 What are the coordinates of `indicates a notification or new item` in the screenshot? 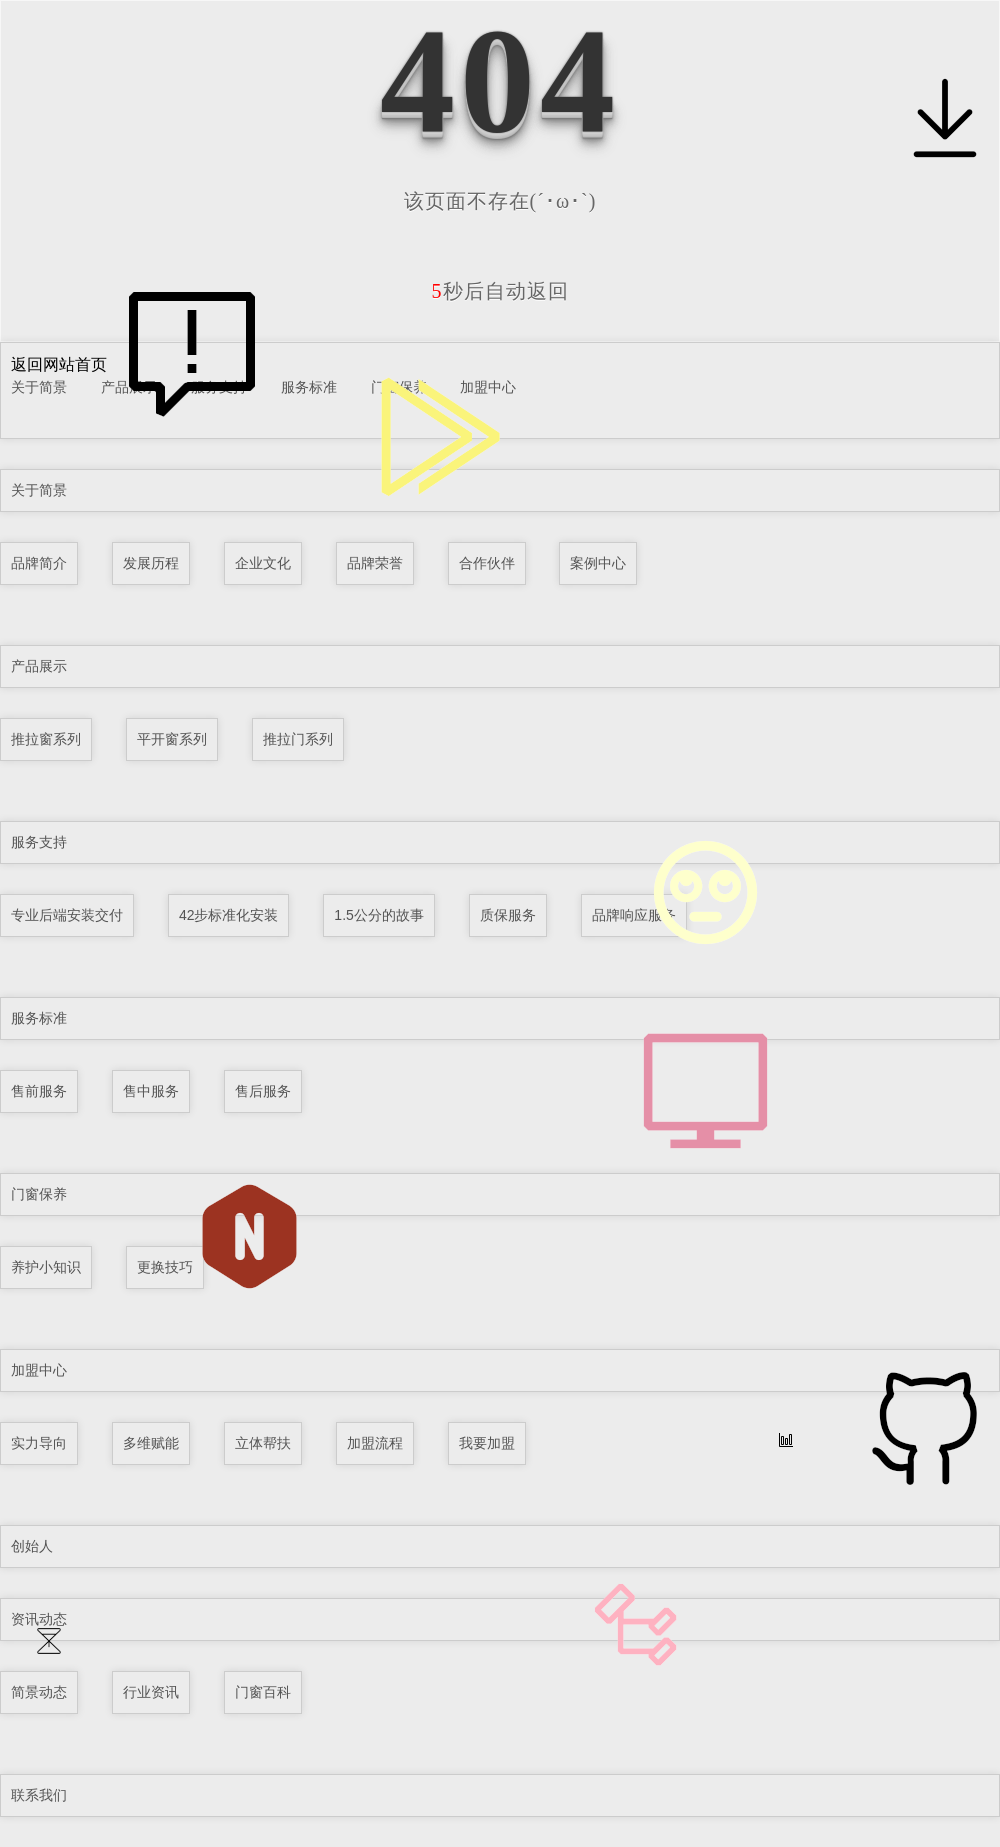 It's located at (249, 1236).